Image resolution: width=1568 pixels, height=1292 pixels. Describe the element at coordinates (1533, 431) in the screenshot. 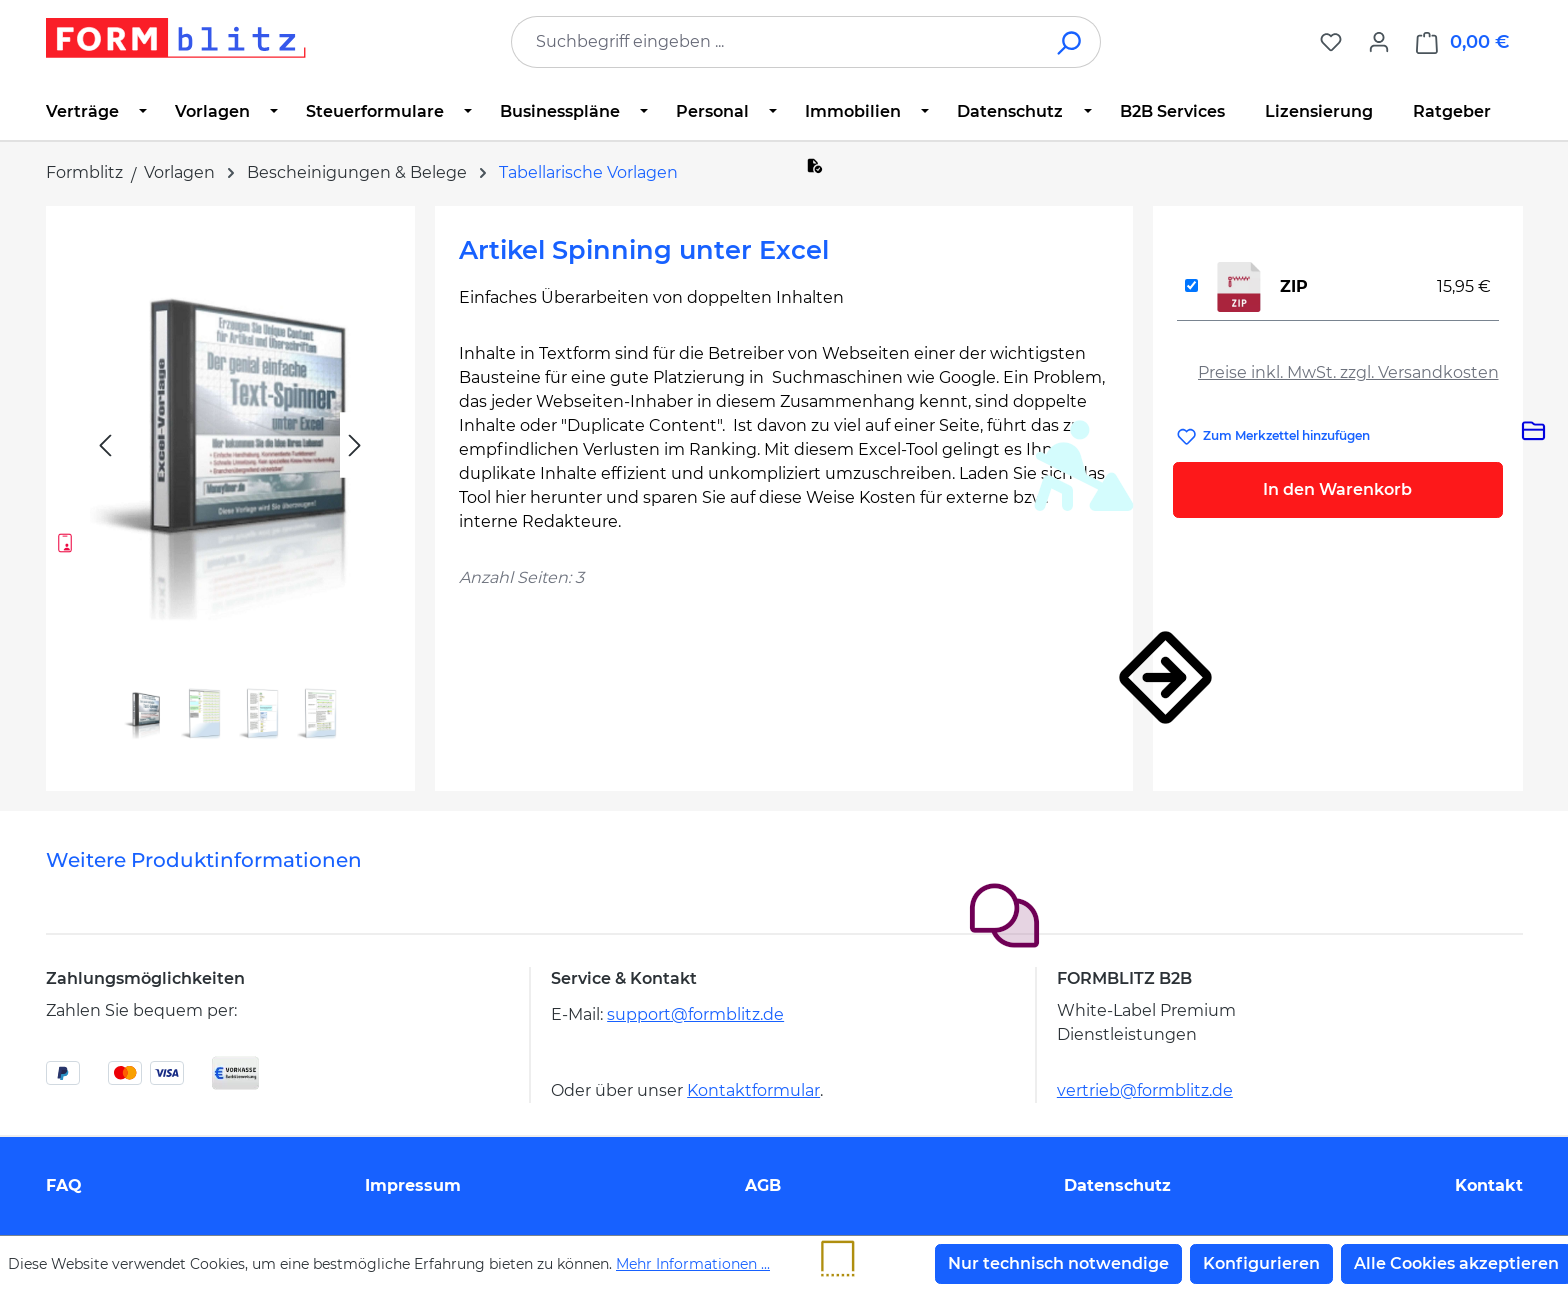

I see `access a folder or directory` at that location.